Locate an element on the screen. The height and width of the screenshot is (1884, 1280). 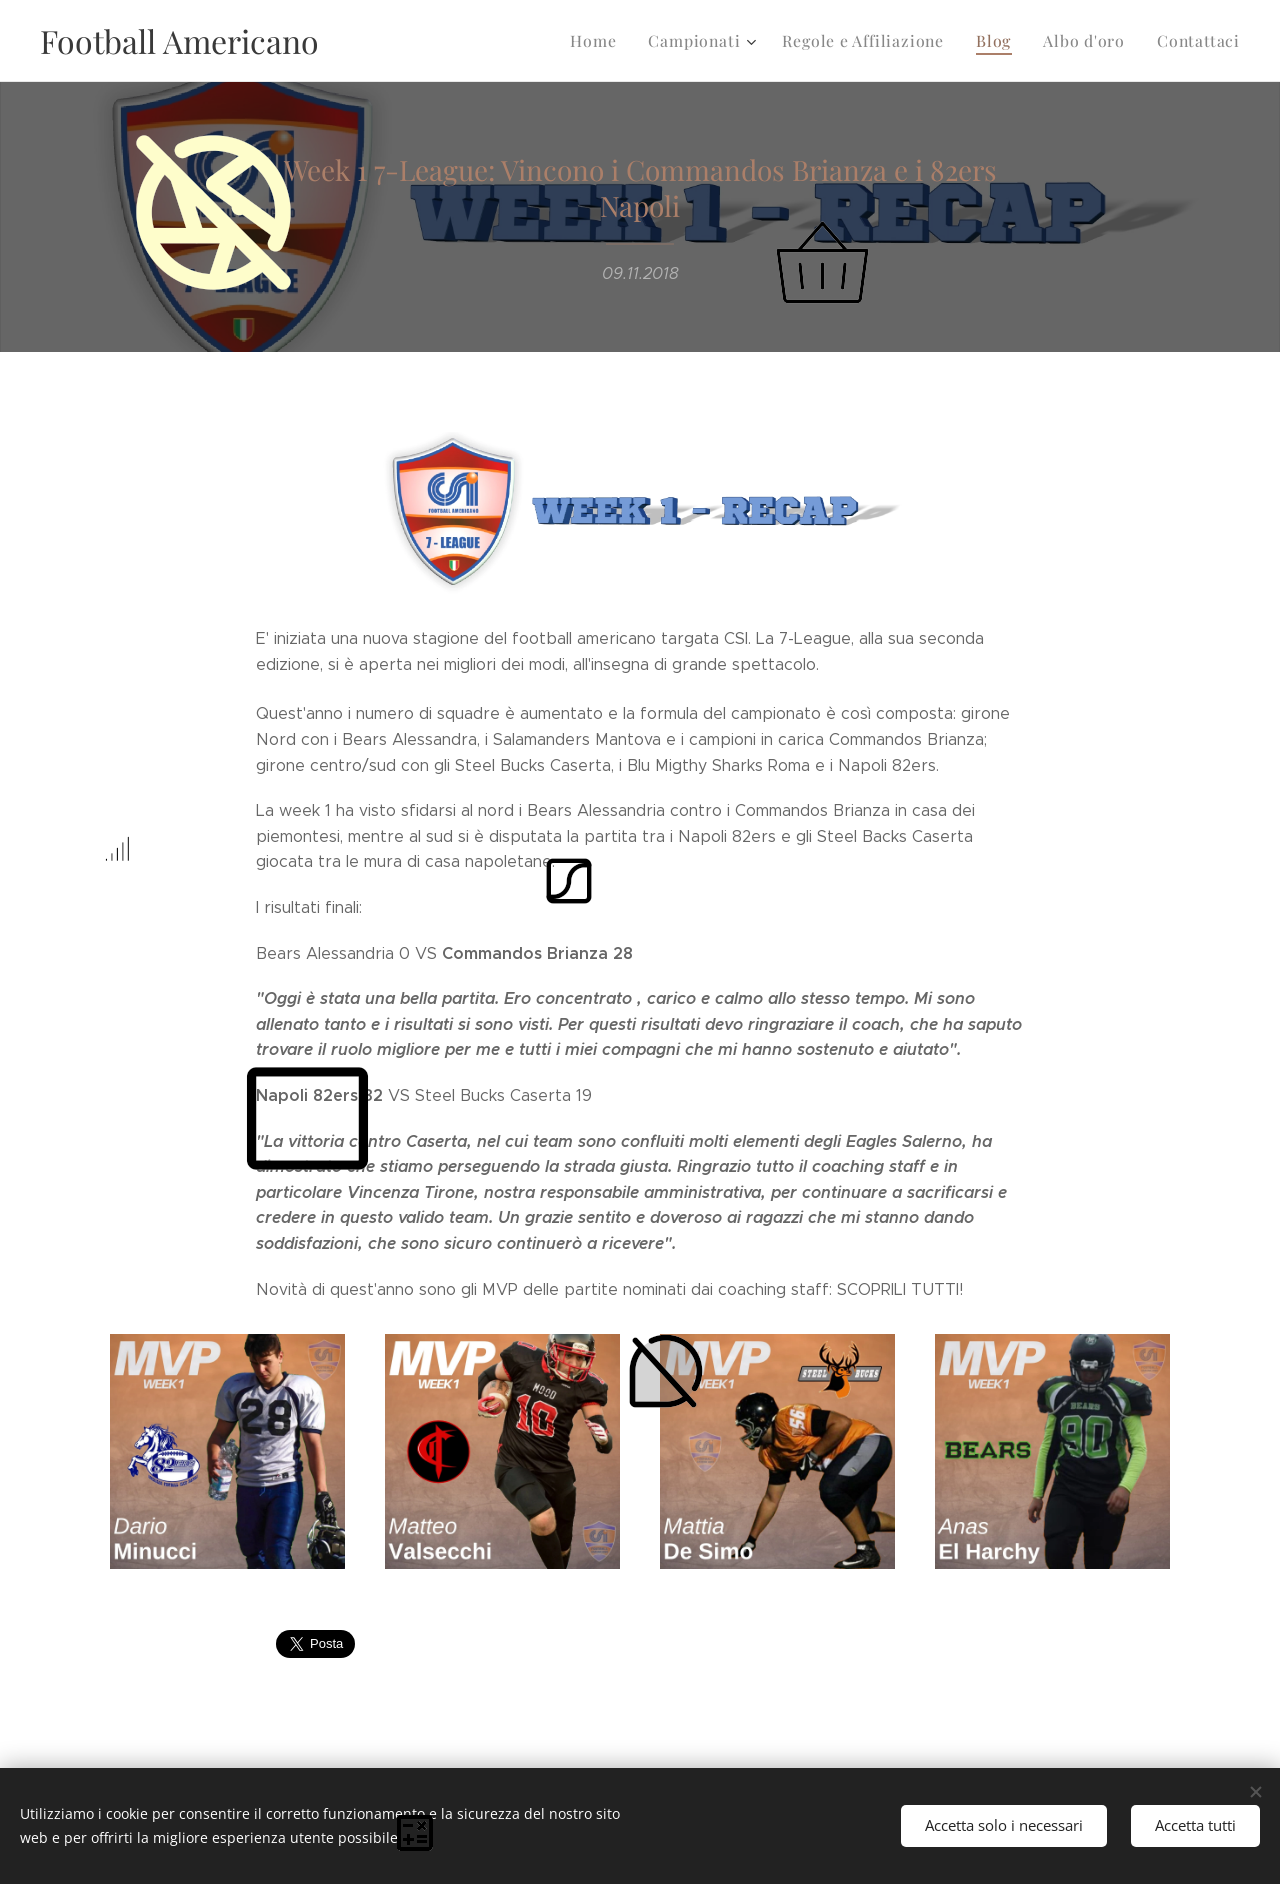
open calculator is located at coordinates (415, 1833).